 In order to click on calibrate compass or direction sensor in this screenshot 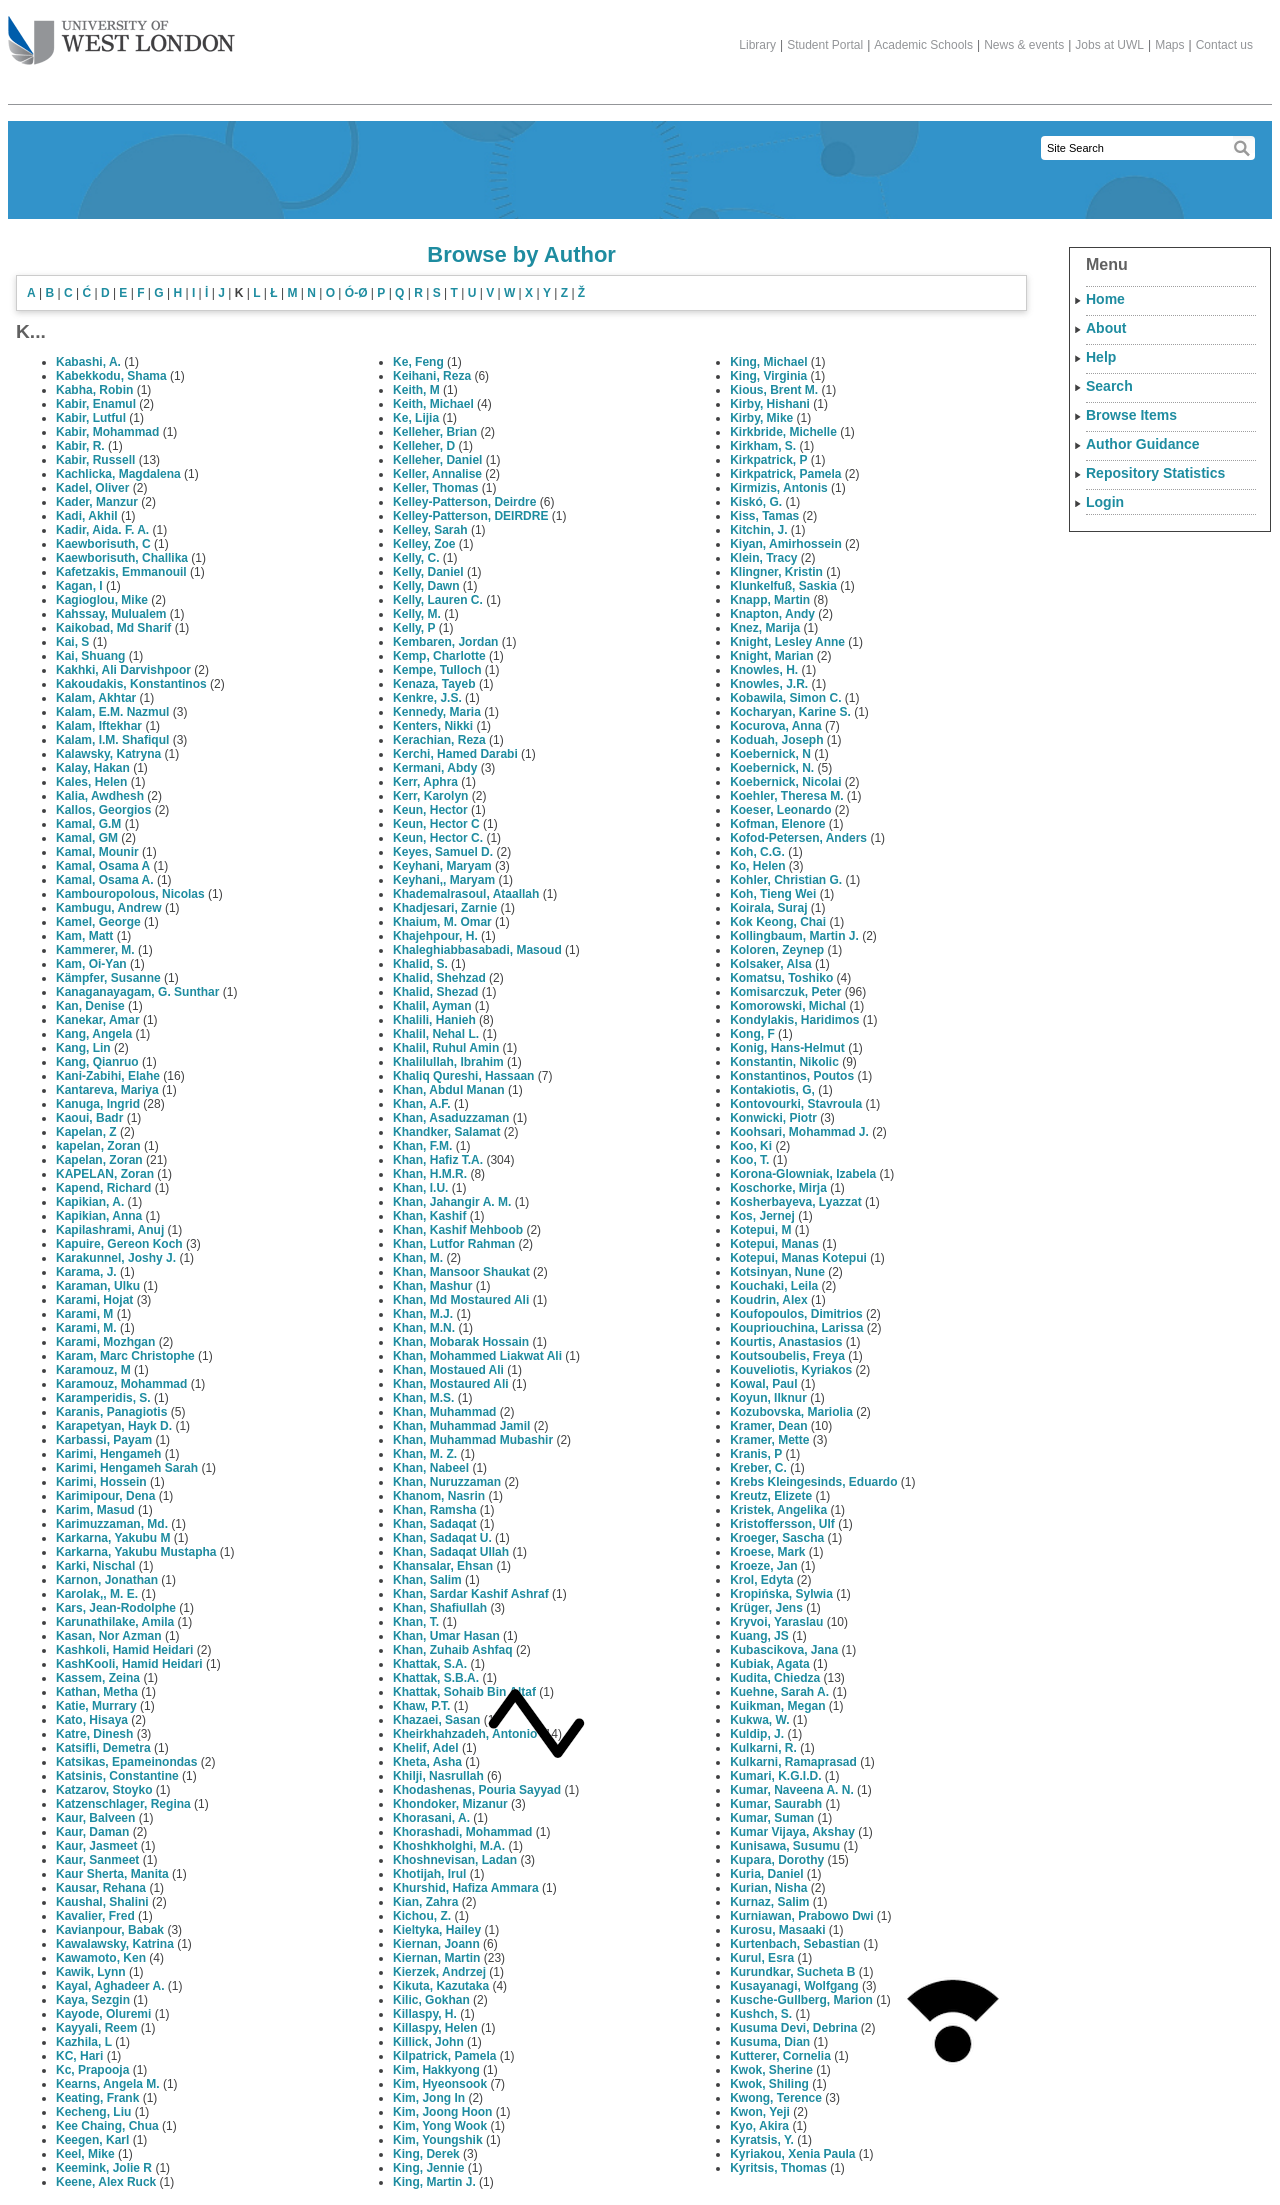, I will do `click(953, 2021)`.